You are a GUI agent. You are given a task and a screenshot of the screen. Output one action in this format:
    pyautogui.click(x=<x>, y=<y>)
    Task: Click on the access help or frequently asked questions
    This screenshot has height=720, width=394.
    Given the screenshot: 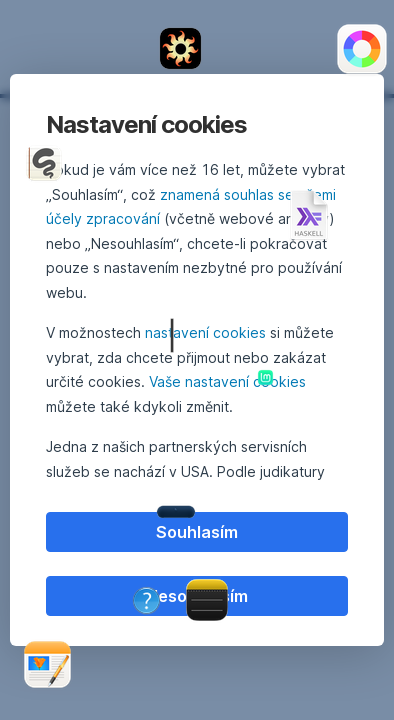 What is the action you would take?
    pyautogui.click(x=146, y=600)
    